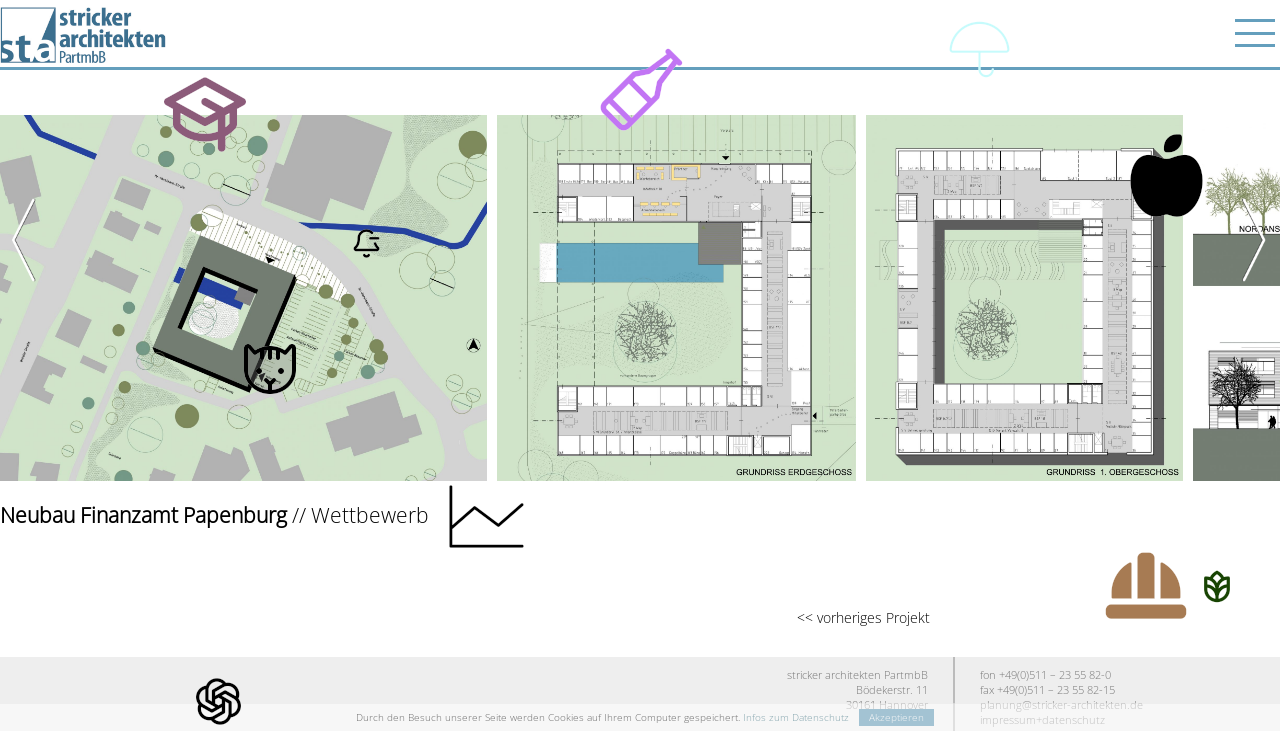 The height and width of the screenshot is (731, 1280). Describe the element at coordinates (205, 112) in the screenshot. I see `access education or learning resources` at that location.